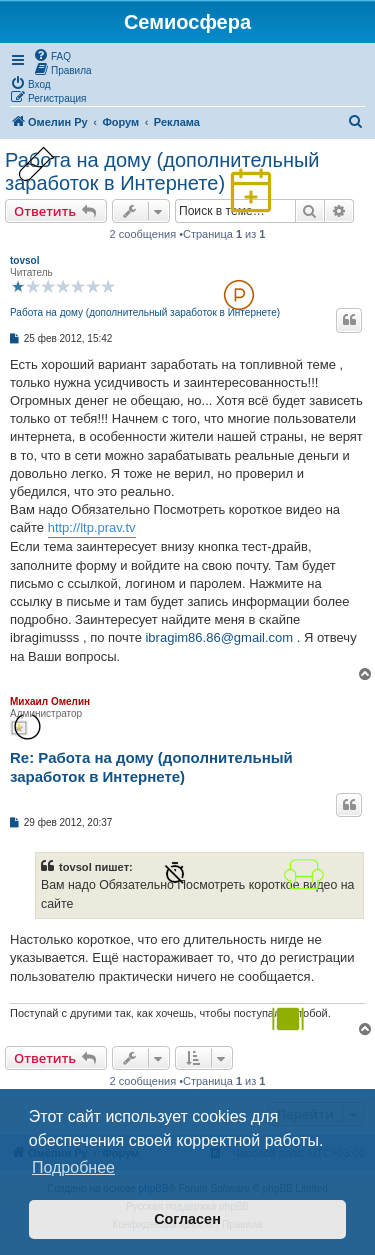  Describe the element at coordinates (239, 295) in the screenshot. I see `parking location or availability indicator` at that location.